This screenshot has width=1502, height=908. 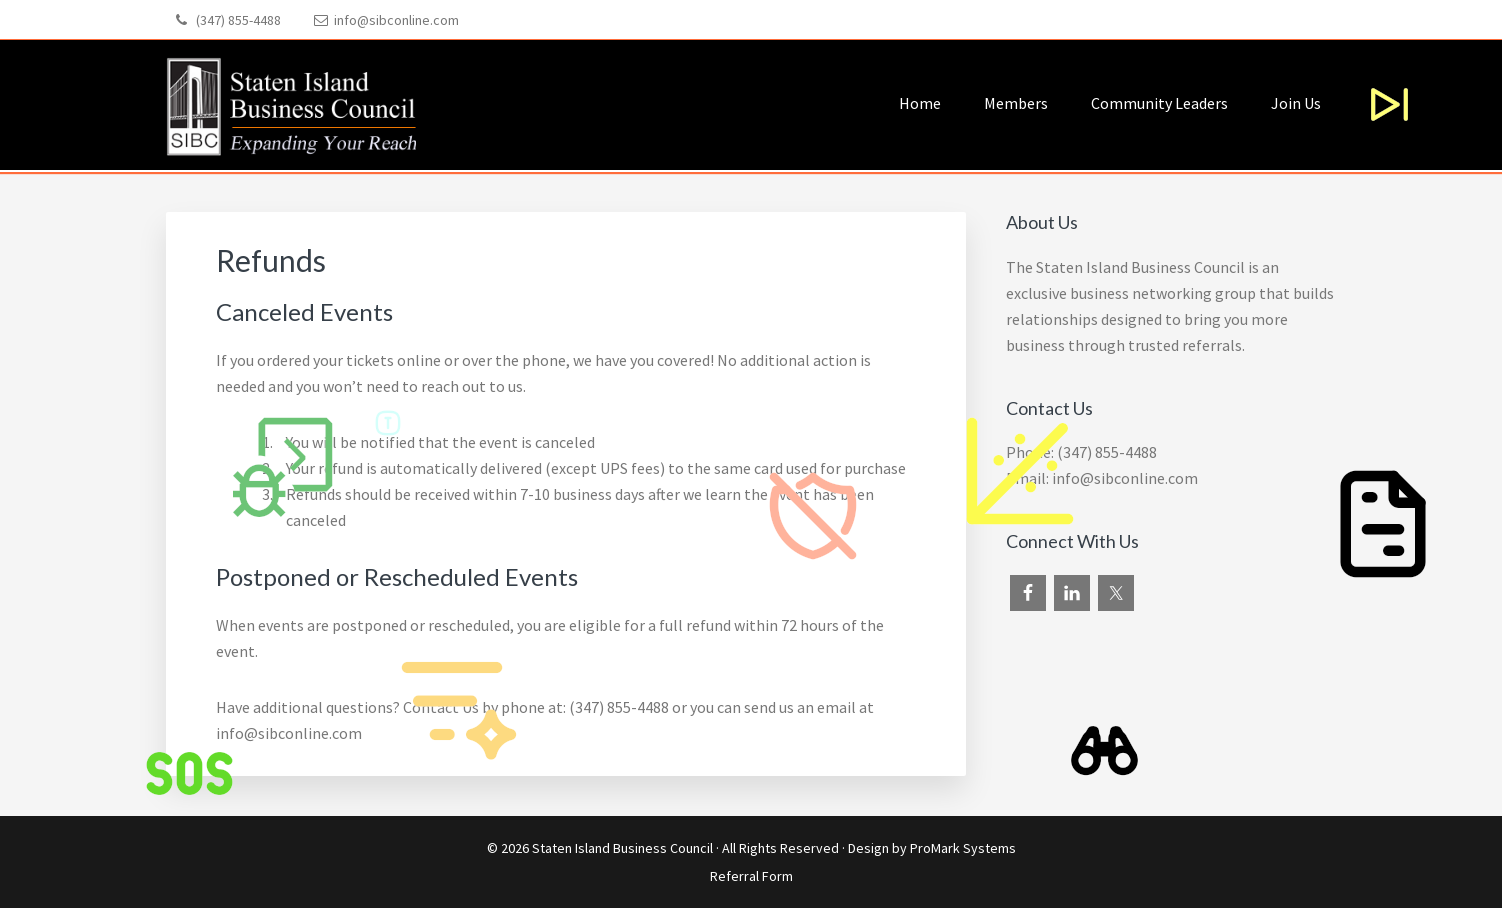 I want to click on disable security protection, so click(x=813, y=516).